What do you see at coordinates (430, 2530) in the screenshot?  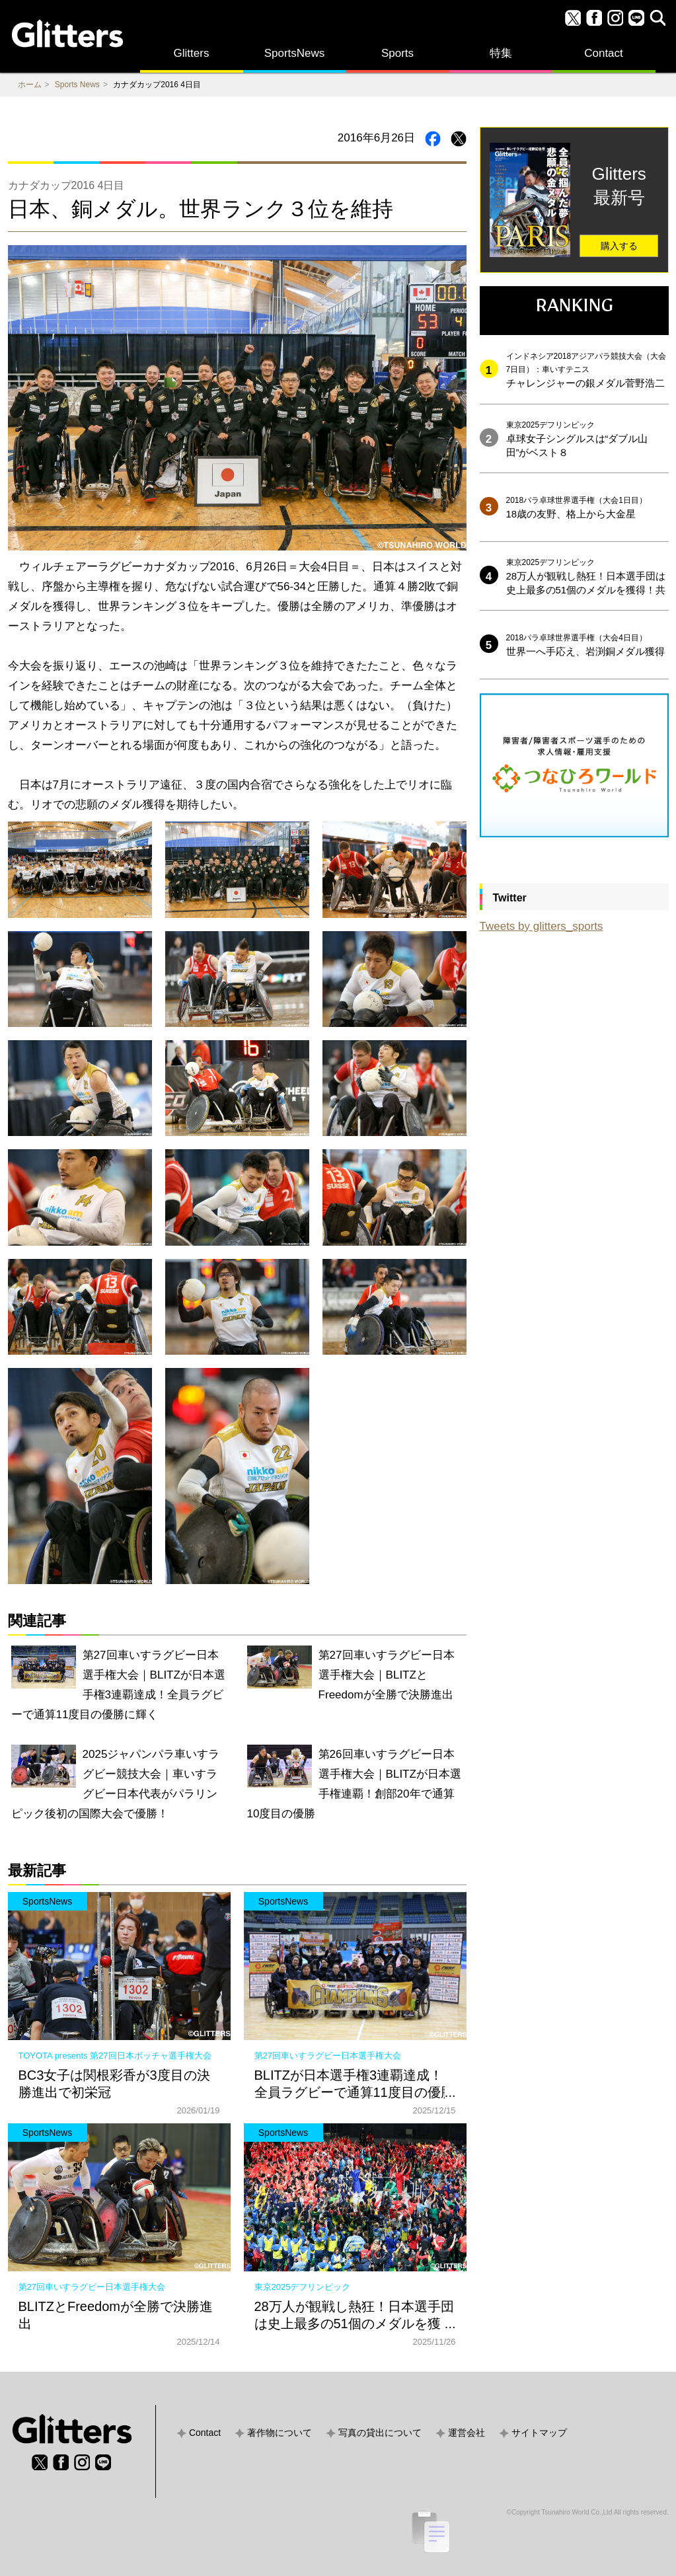 I see `paste copied content from clipboard` at bounding box center [430, 2530].